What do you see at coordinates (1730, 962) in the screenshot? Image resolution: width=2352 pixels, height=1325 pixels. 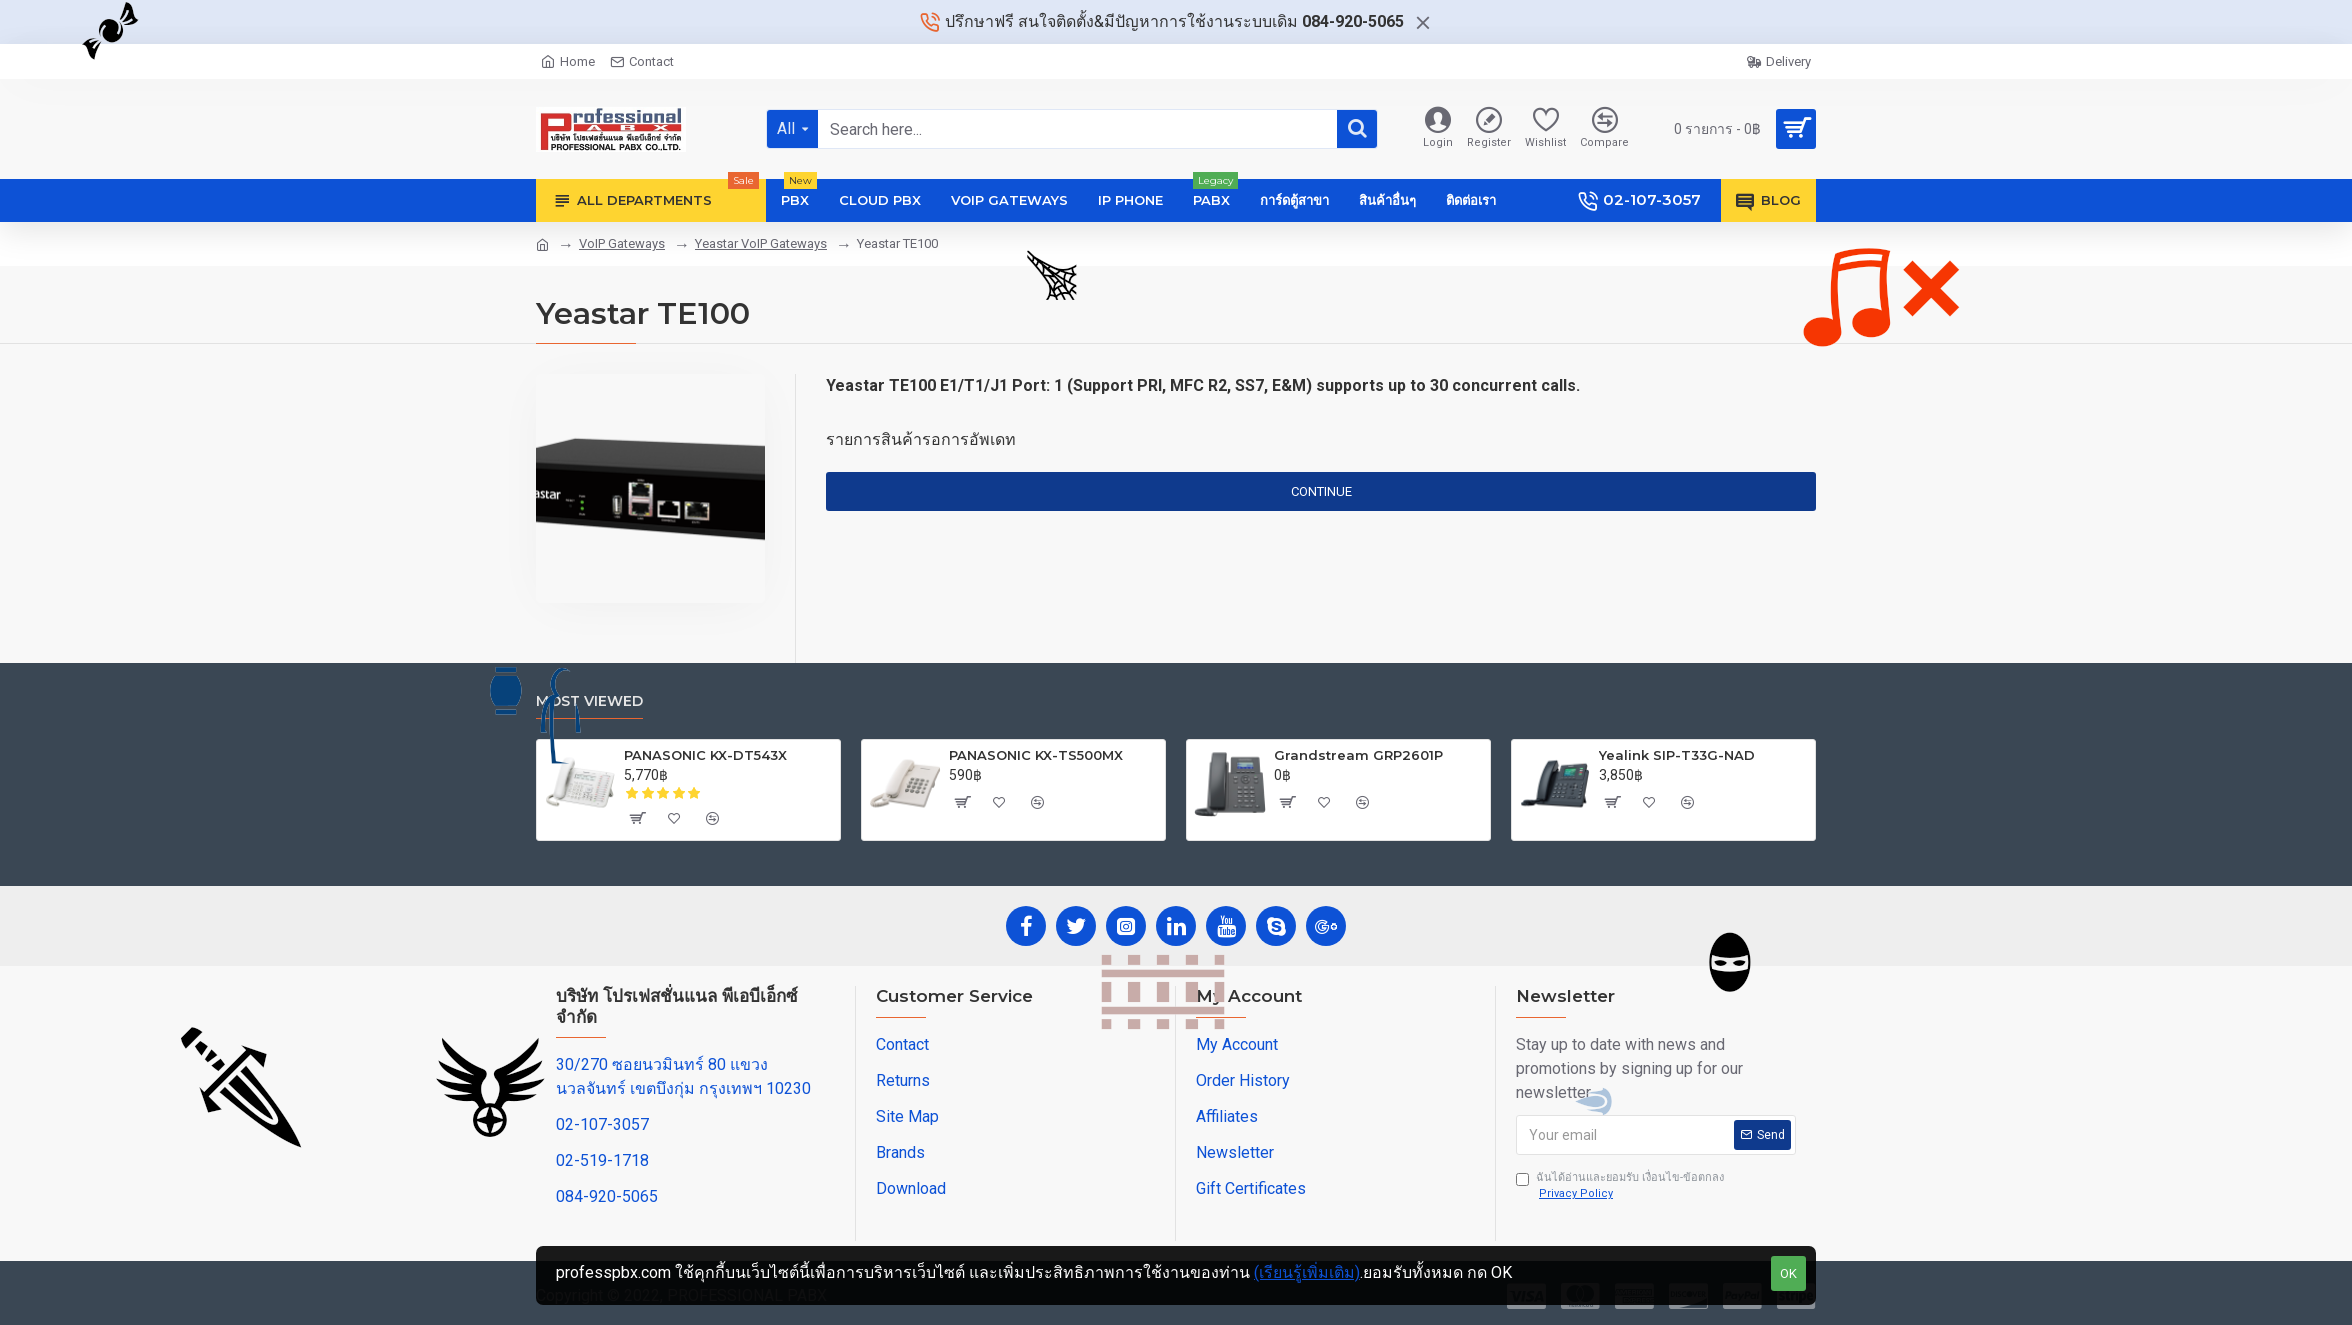 I see `toggle stealth or incognito mode` at bounding box center [1730, 962].